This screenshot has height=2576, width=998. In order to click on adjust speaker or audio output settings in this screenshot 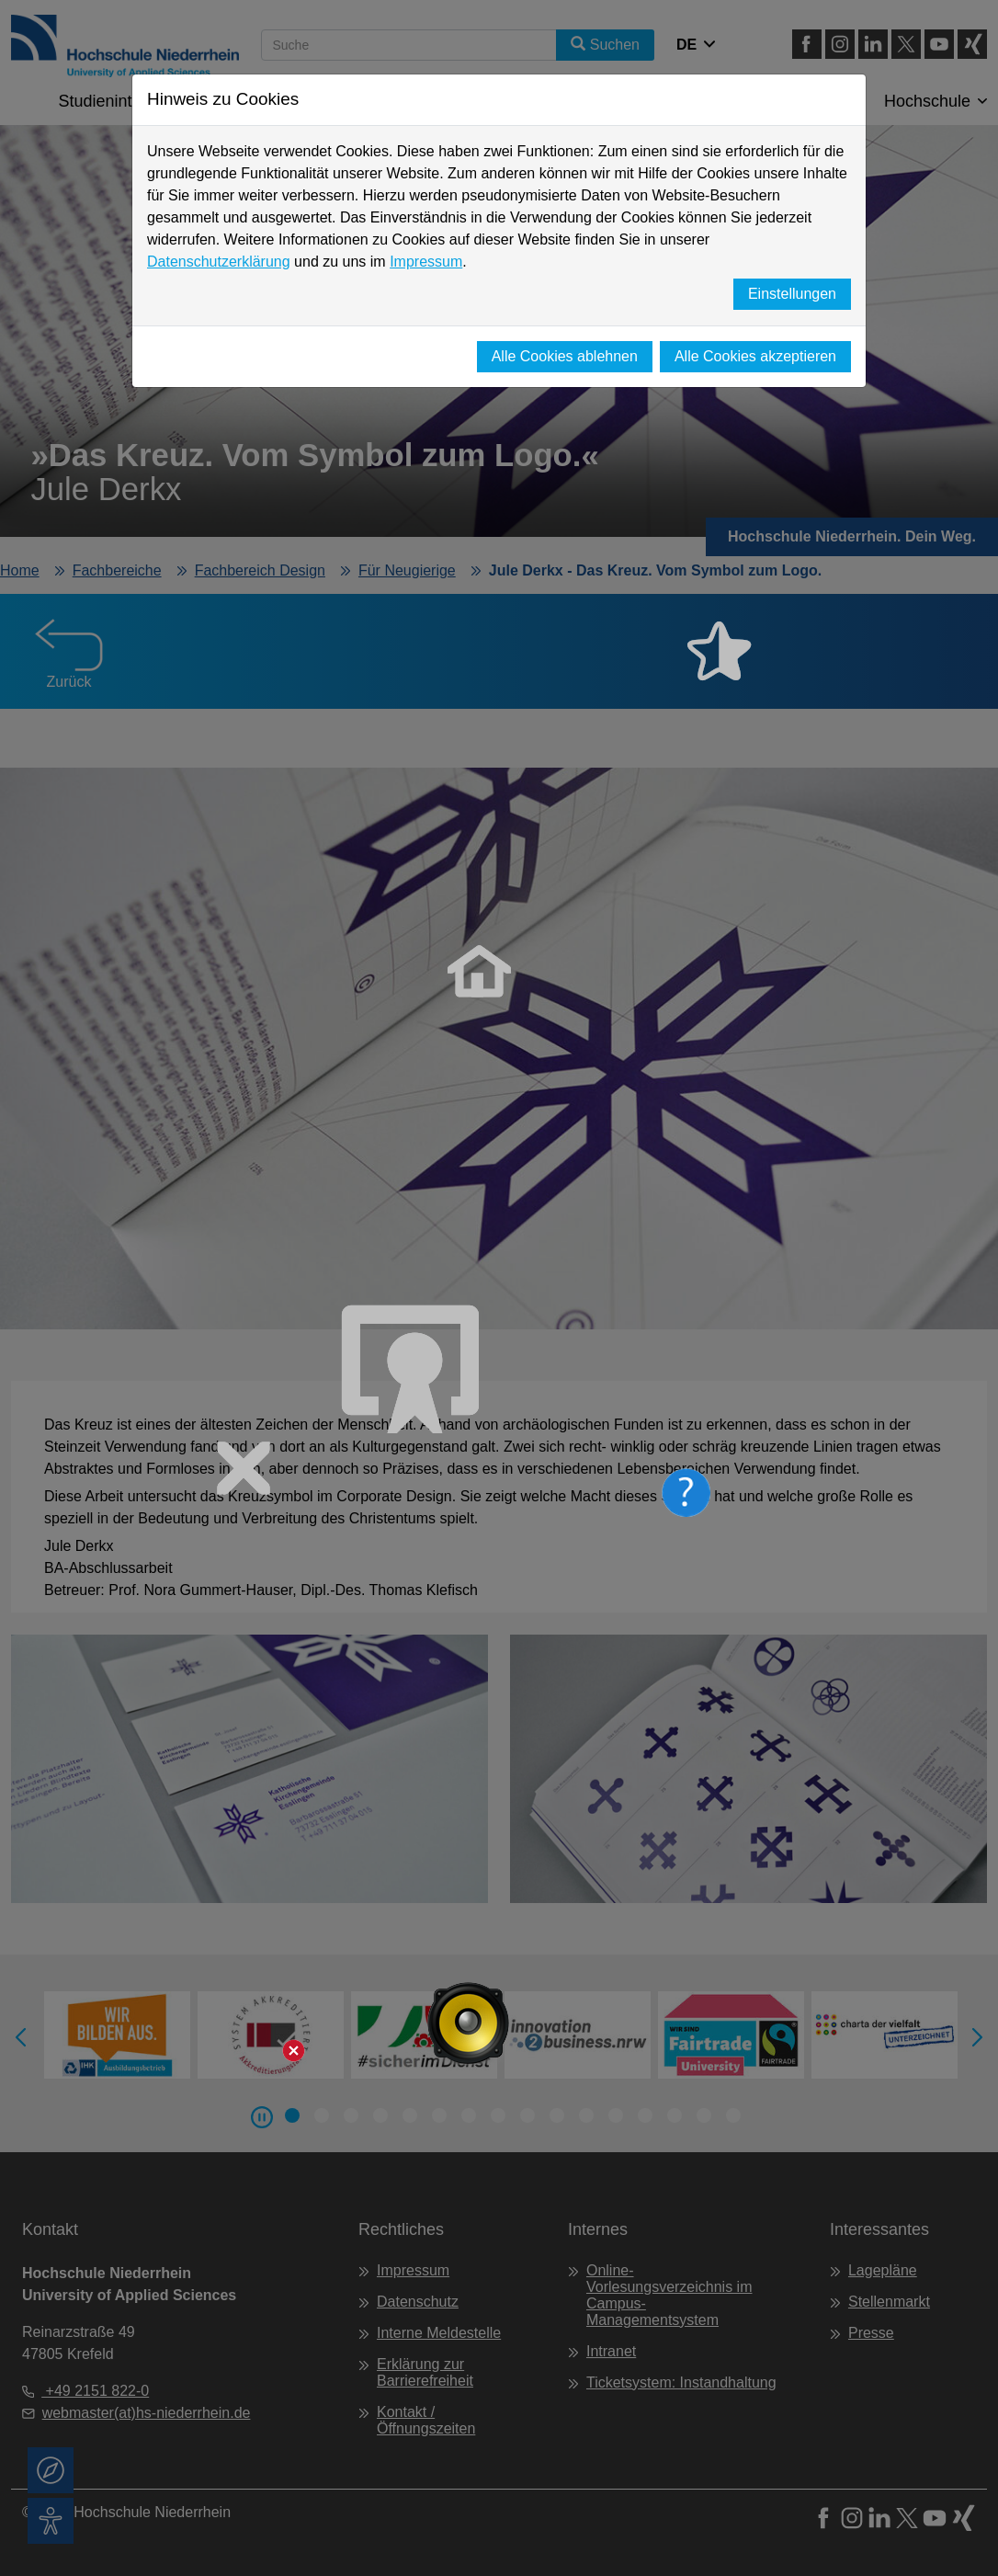, I will do `click(468, 2023)`.